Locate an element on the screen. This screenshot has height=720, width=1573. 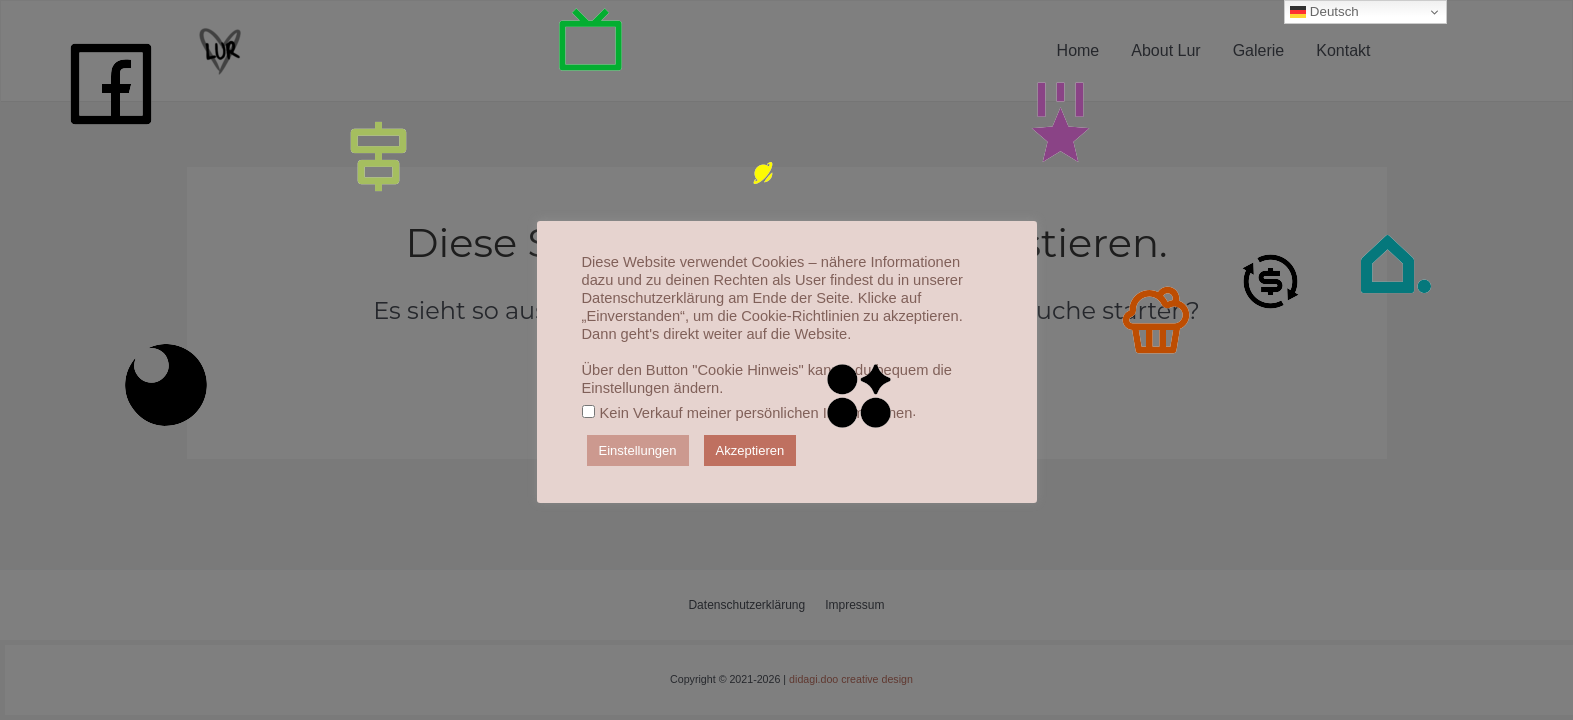
connect with Facebook is located at coordinates (111, 84).